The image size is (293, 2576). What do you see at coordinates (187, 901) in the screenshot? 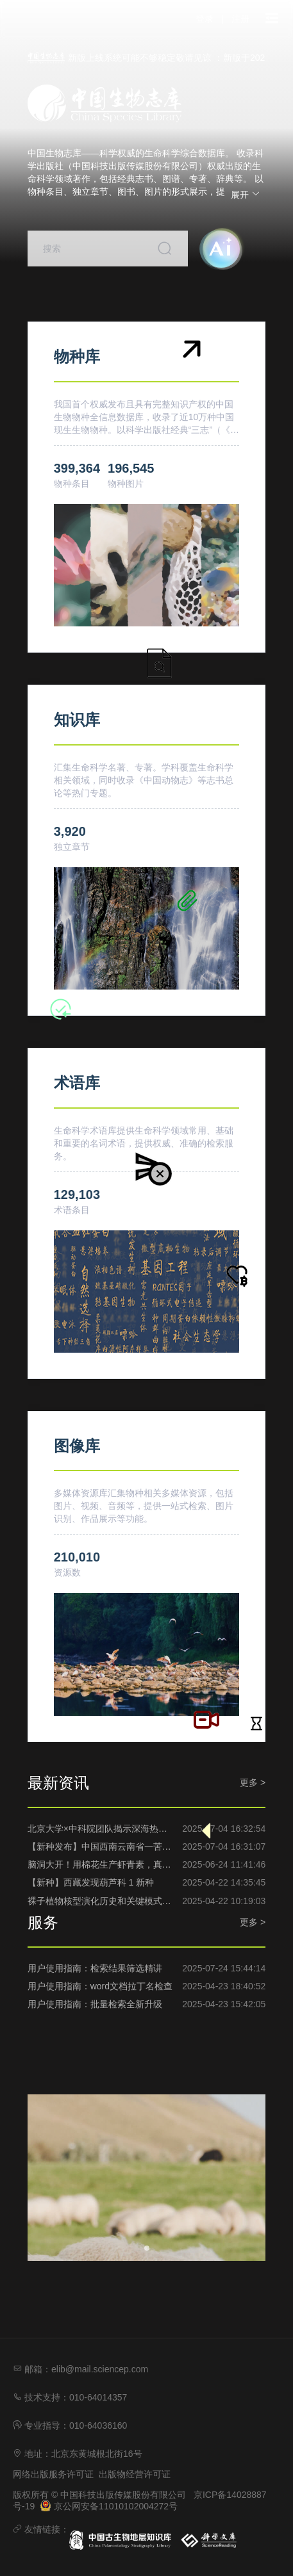
I see `attach a file to your message` at bounding box center [187, 901].